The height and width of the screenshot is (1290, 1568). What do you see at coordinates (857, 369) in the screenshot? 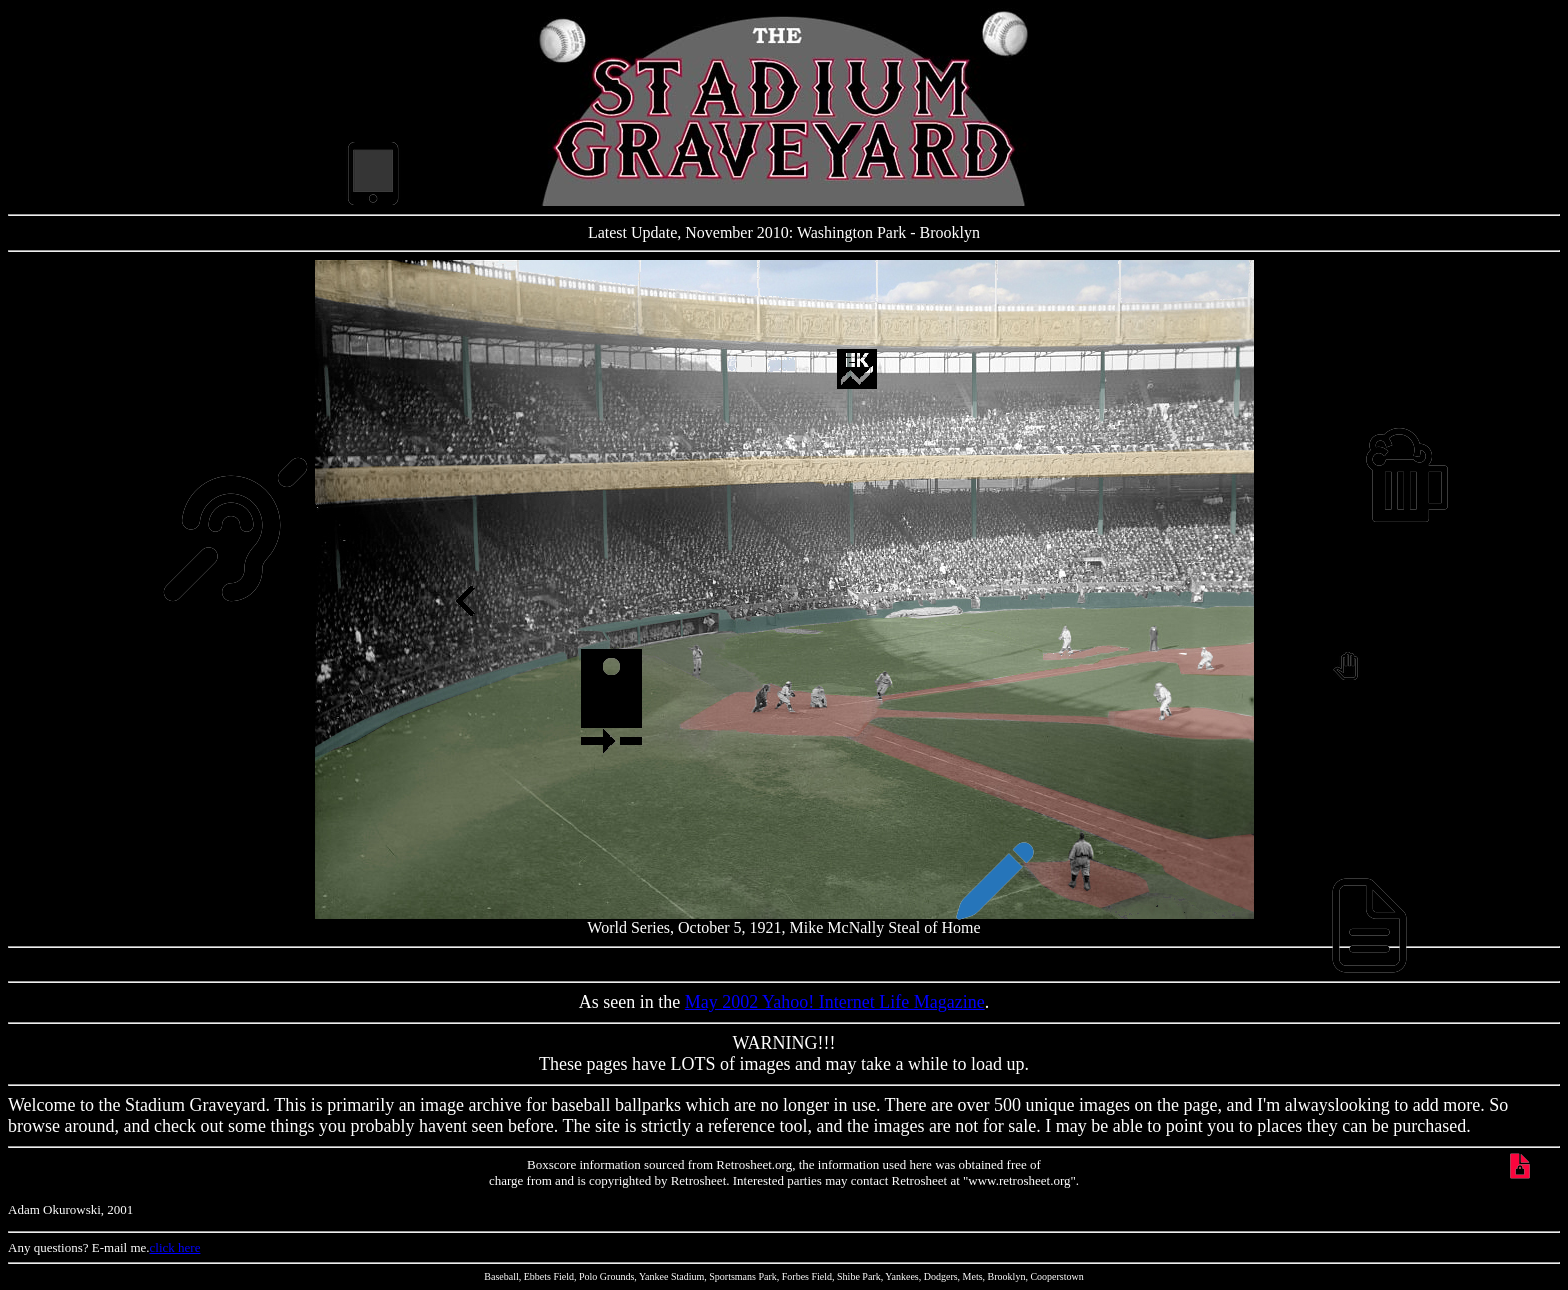
I see `view score or performance metrics` at bounding box center [857, 369].